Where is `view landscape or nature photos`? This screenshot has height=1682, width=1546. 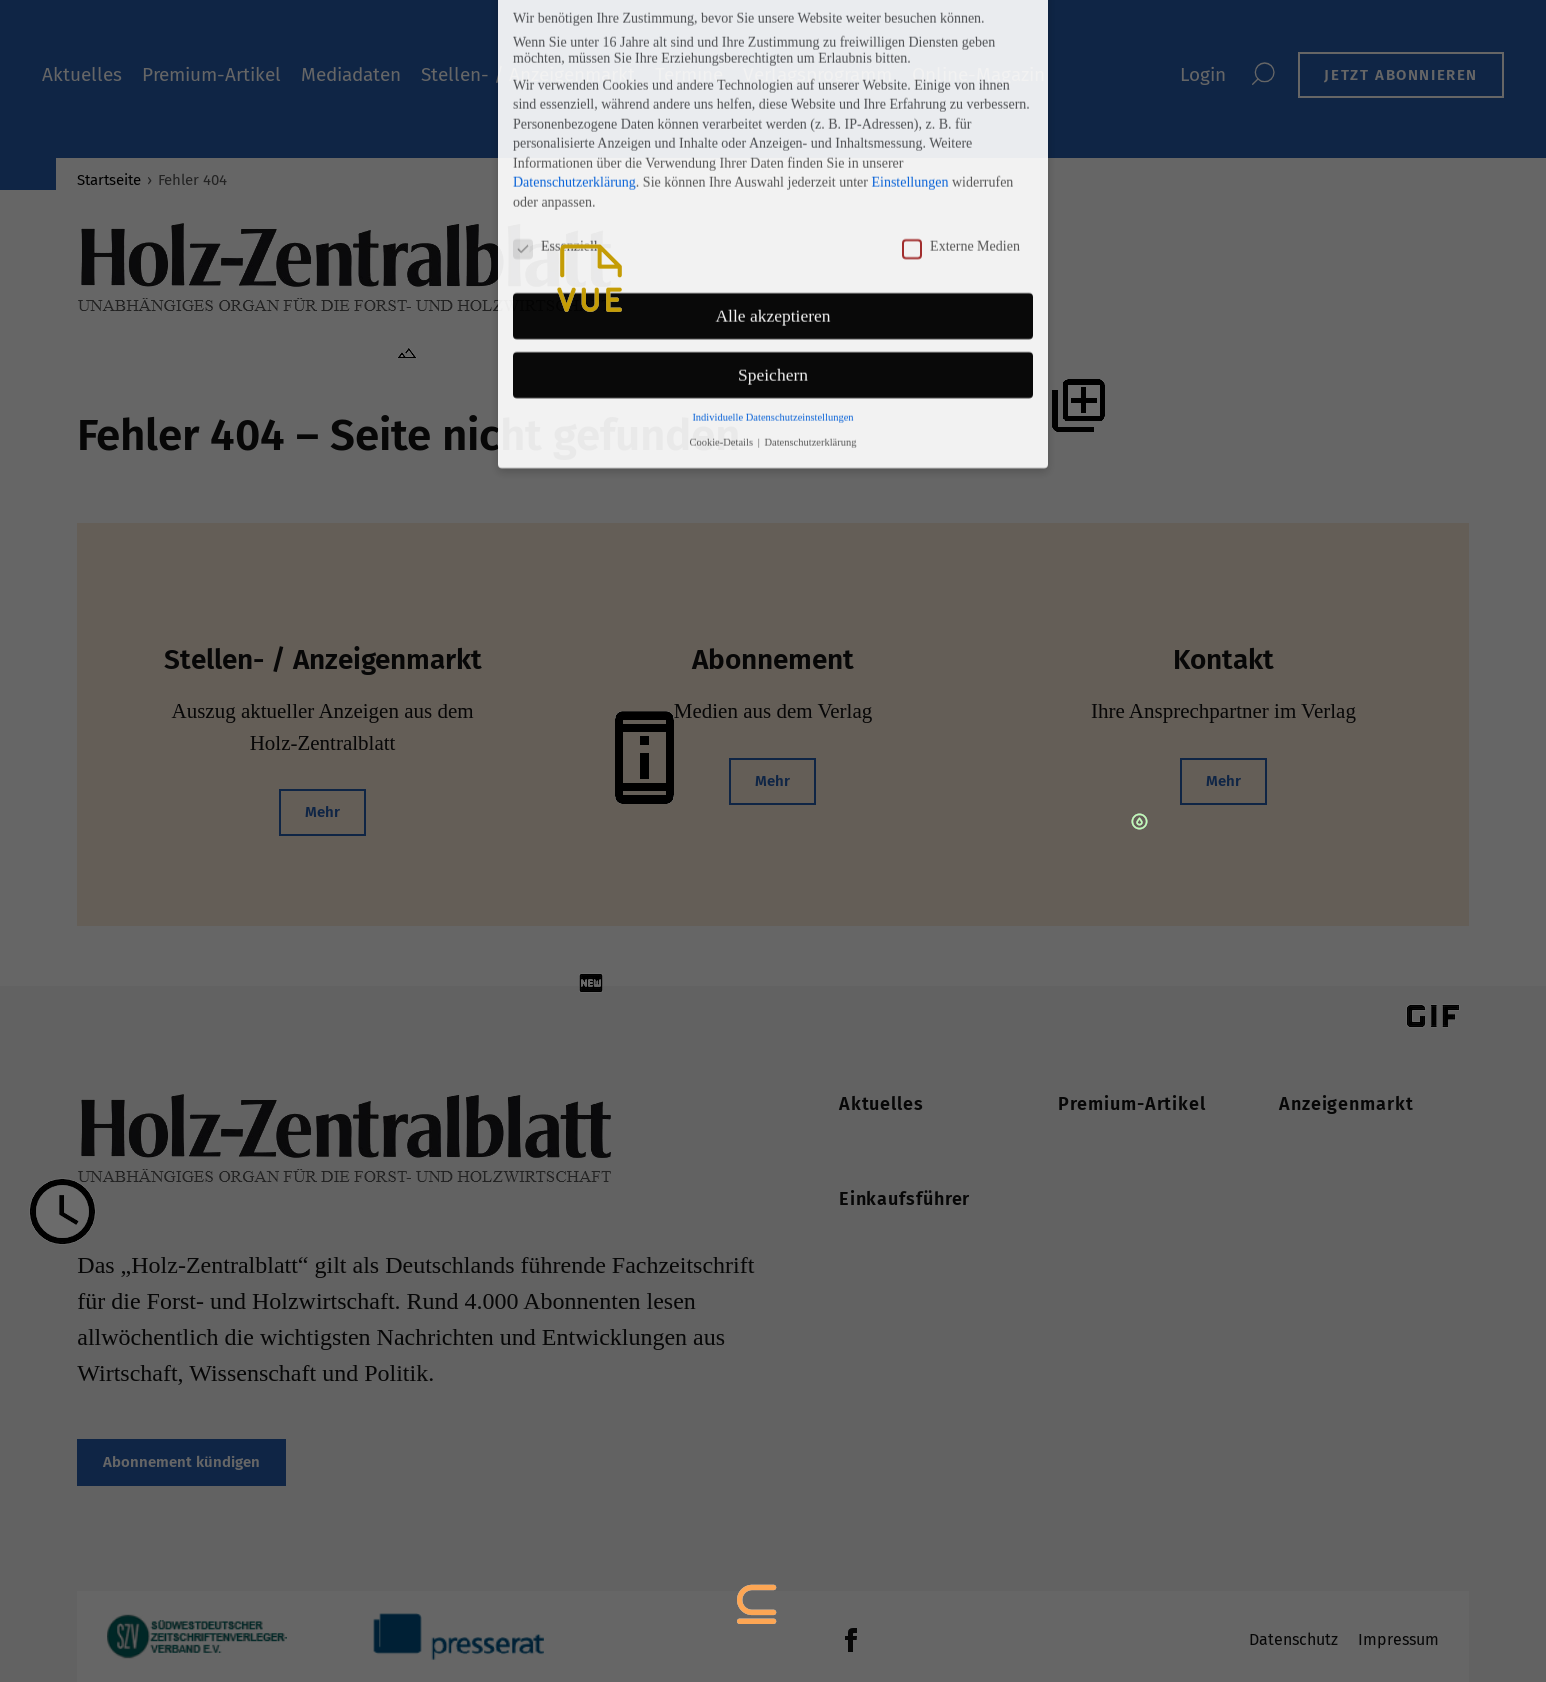
view landscape or nature photos is located at coordinates (407, 353).